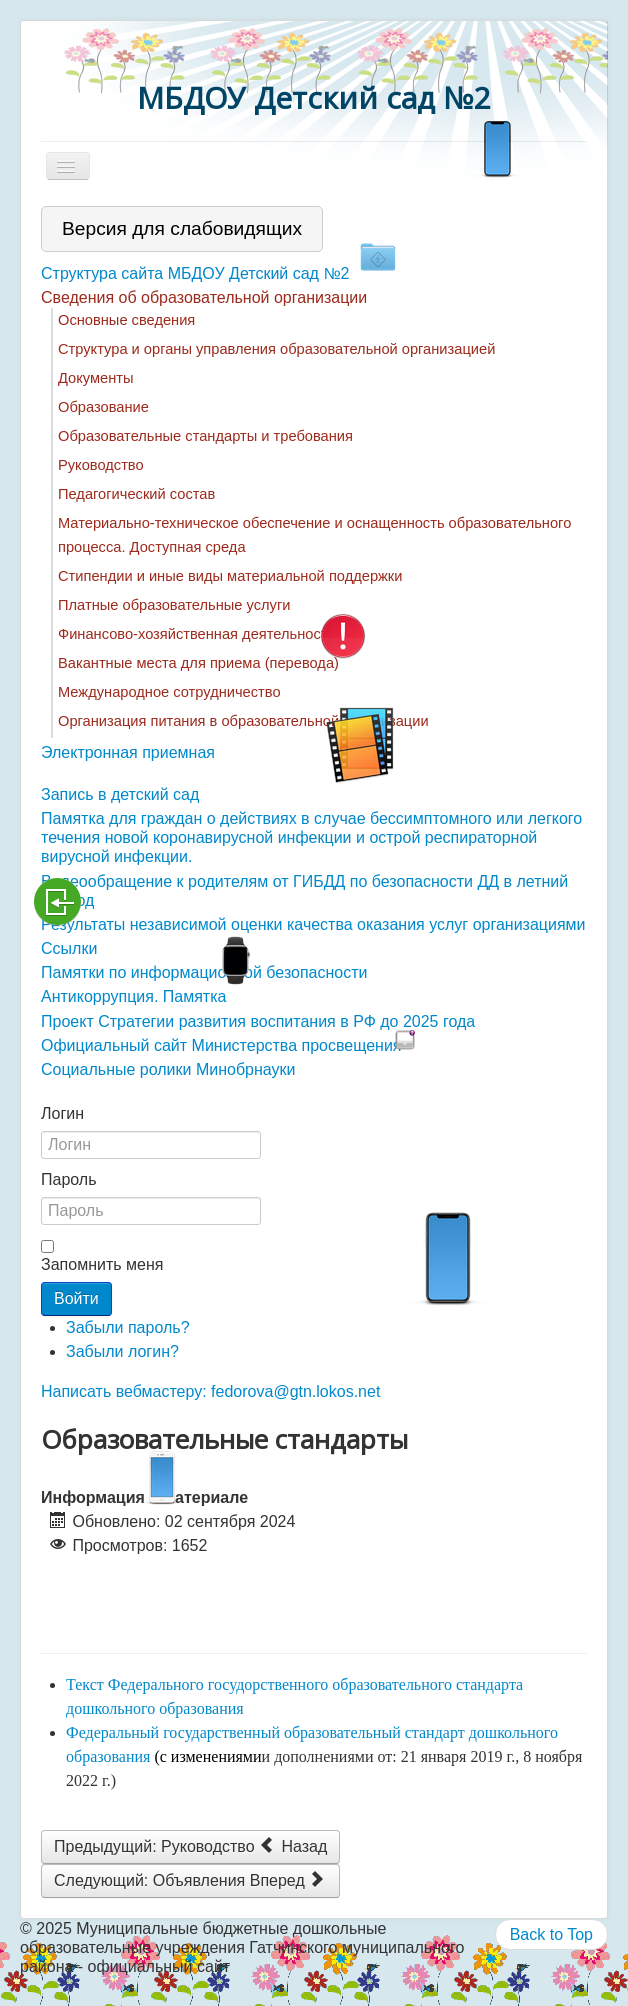 Image resolution: width=628 pixels, height=2006 pixels. What do you see at coordinates (58, 902) in the screenshot?
I see `log out of your current session` at bounding box center [58, 902].